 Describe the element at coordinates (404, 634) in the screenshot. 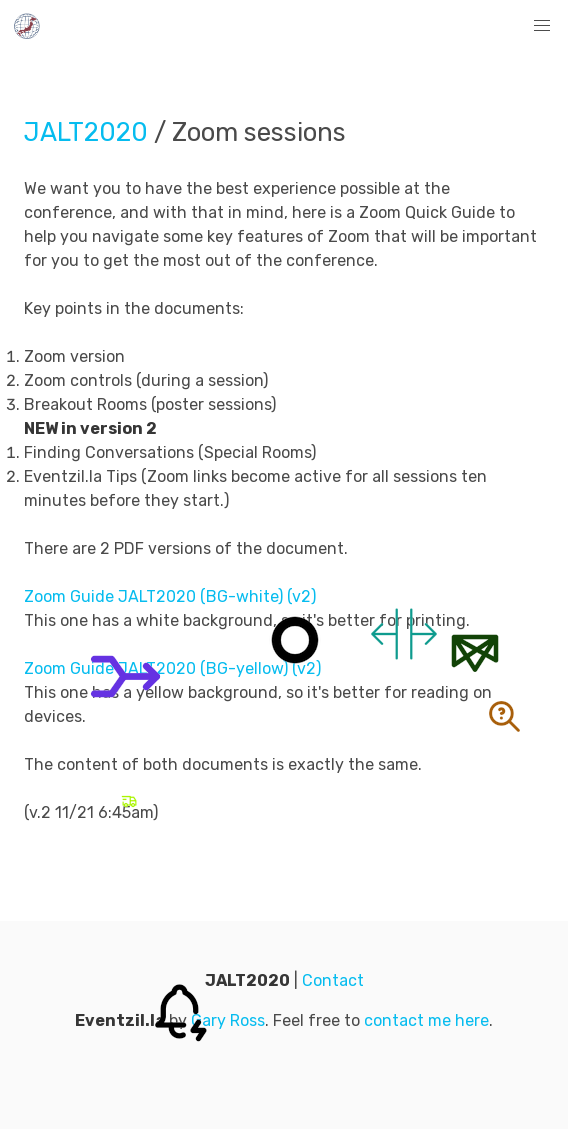

I see `split view horizontally` at that location.